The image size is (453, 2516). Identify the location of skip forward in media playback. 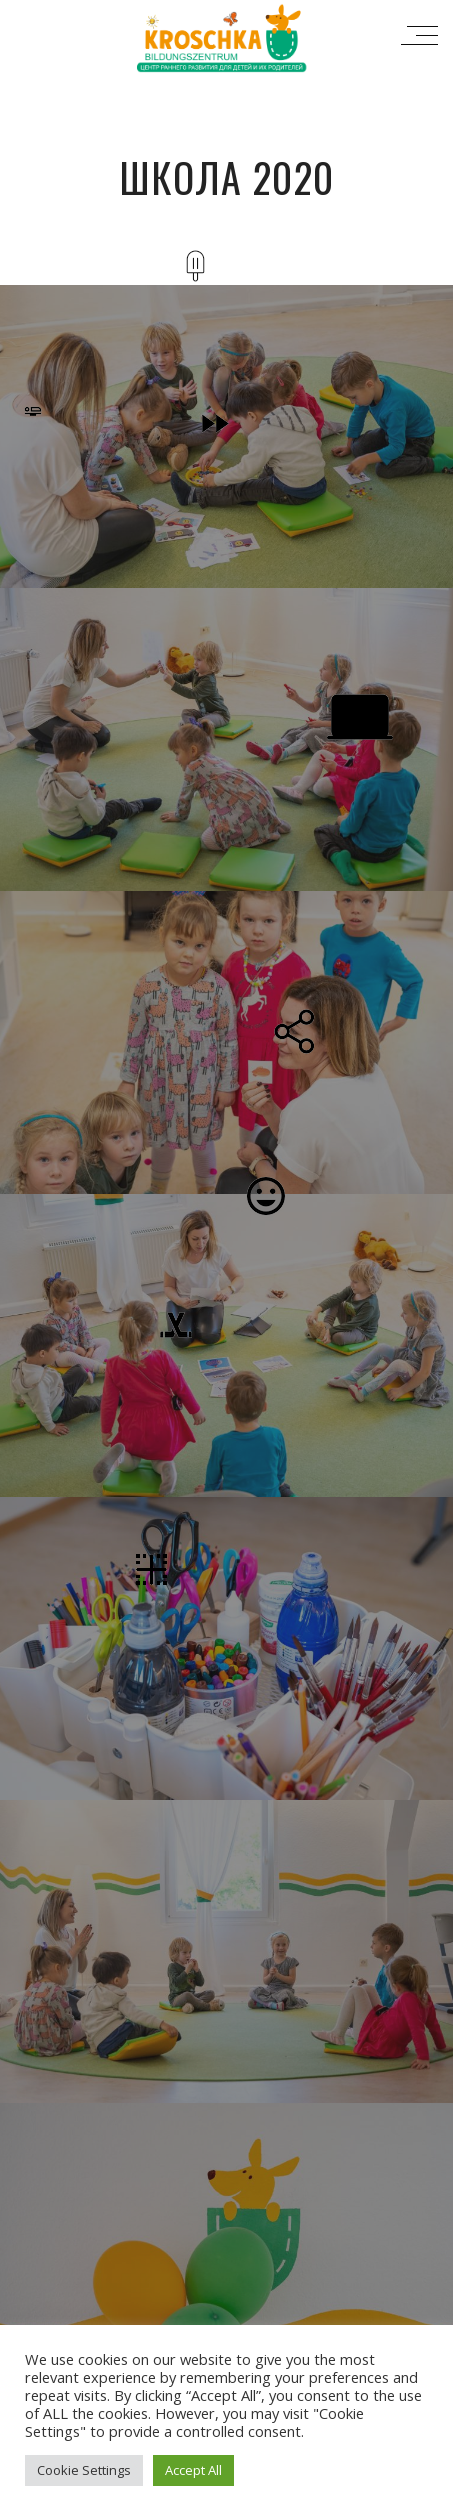
(214, 423).